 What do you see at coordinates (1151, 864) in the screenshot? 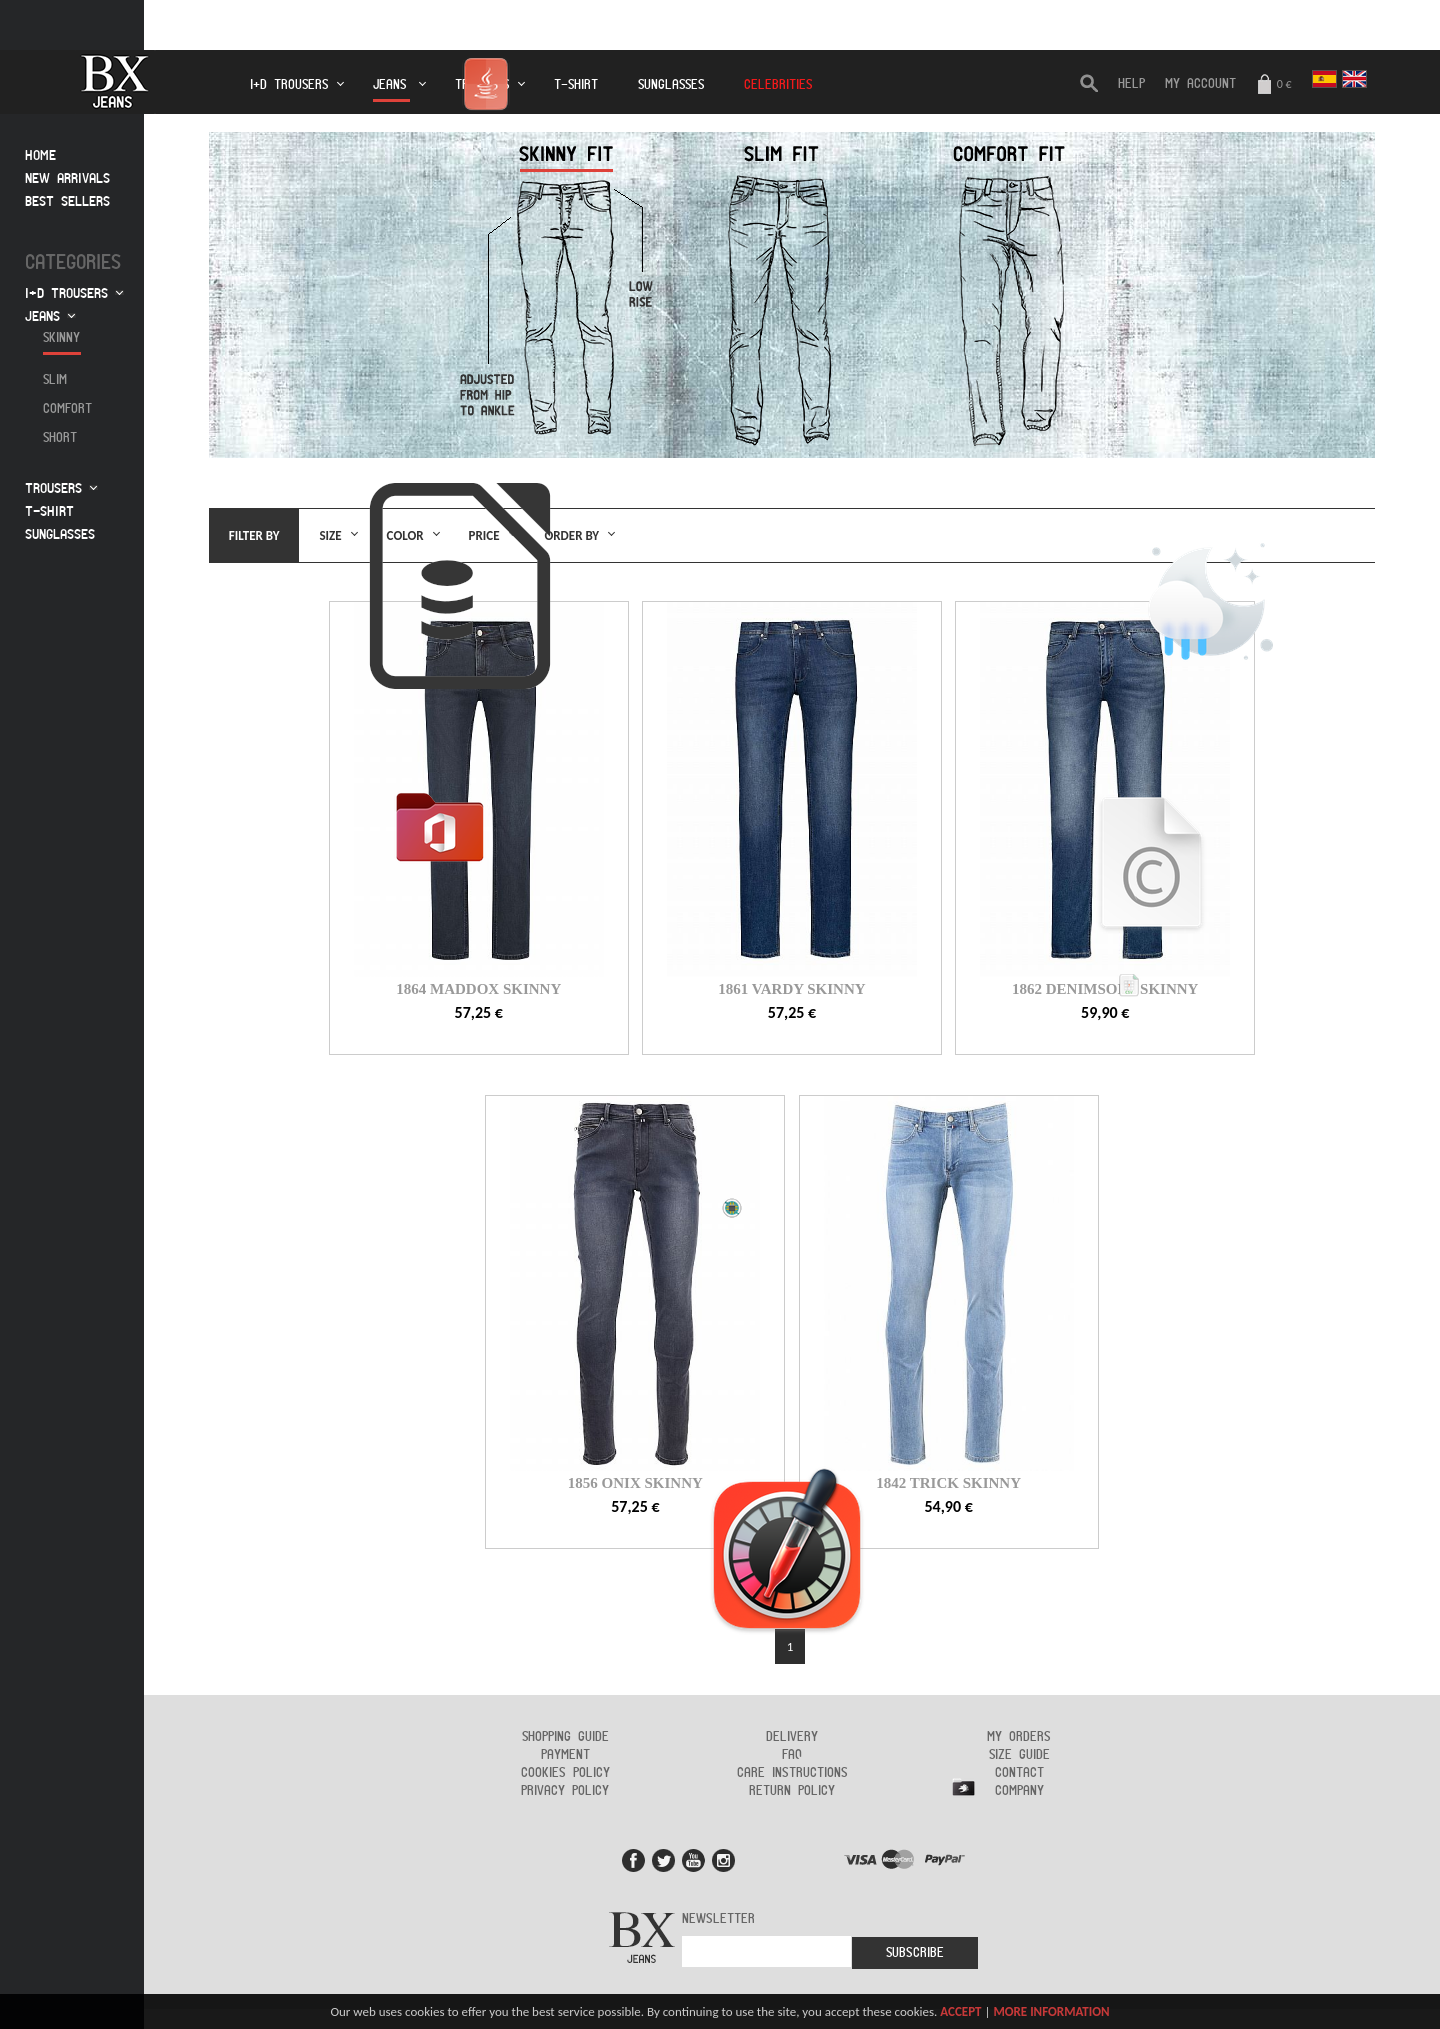
I see `indicates a file currently being copied` at bounding box center [1151, 864].